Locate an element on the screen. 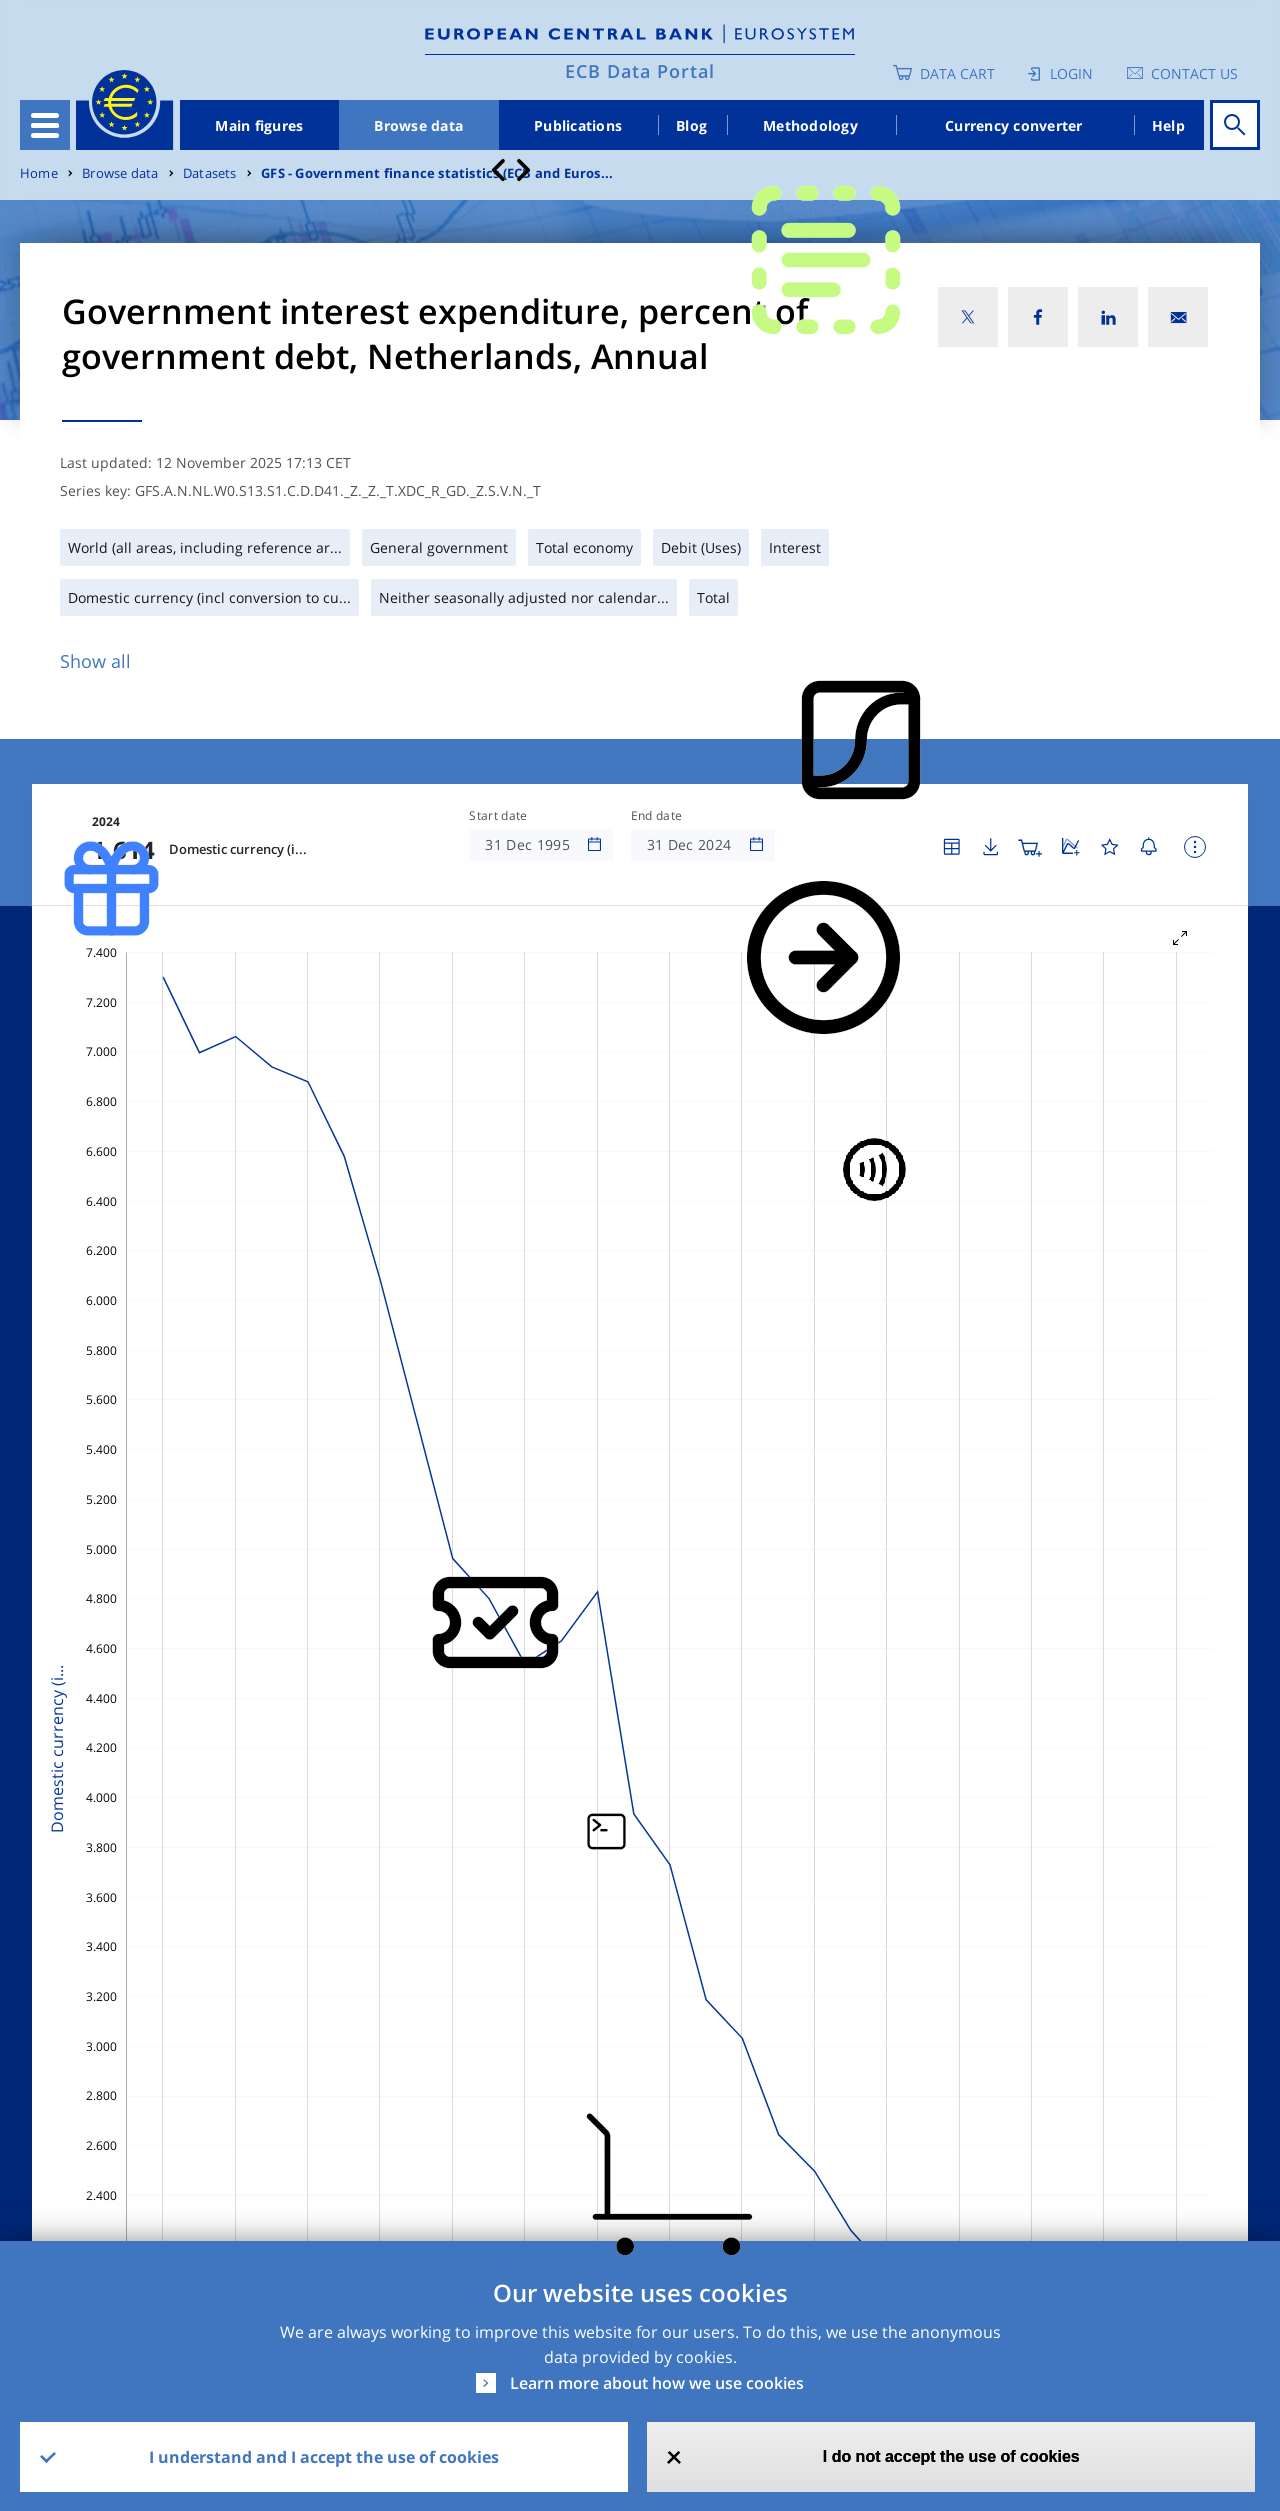  view or edit source code is located at coordinates (511, 170).